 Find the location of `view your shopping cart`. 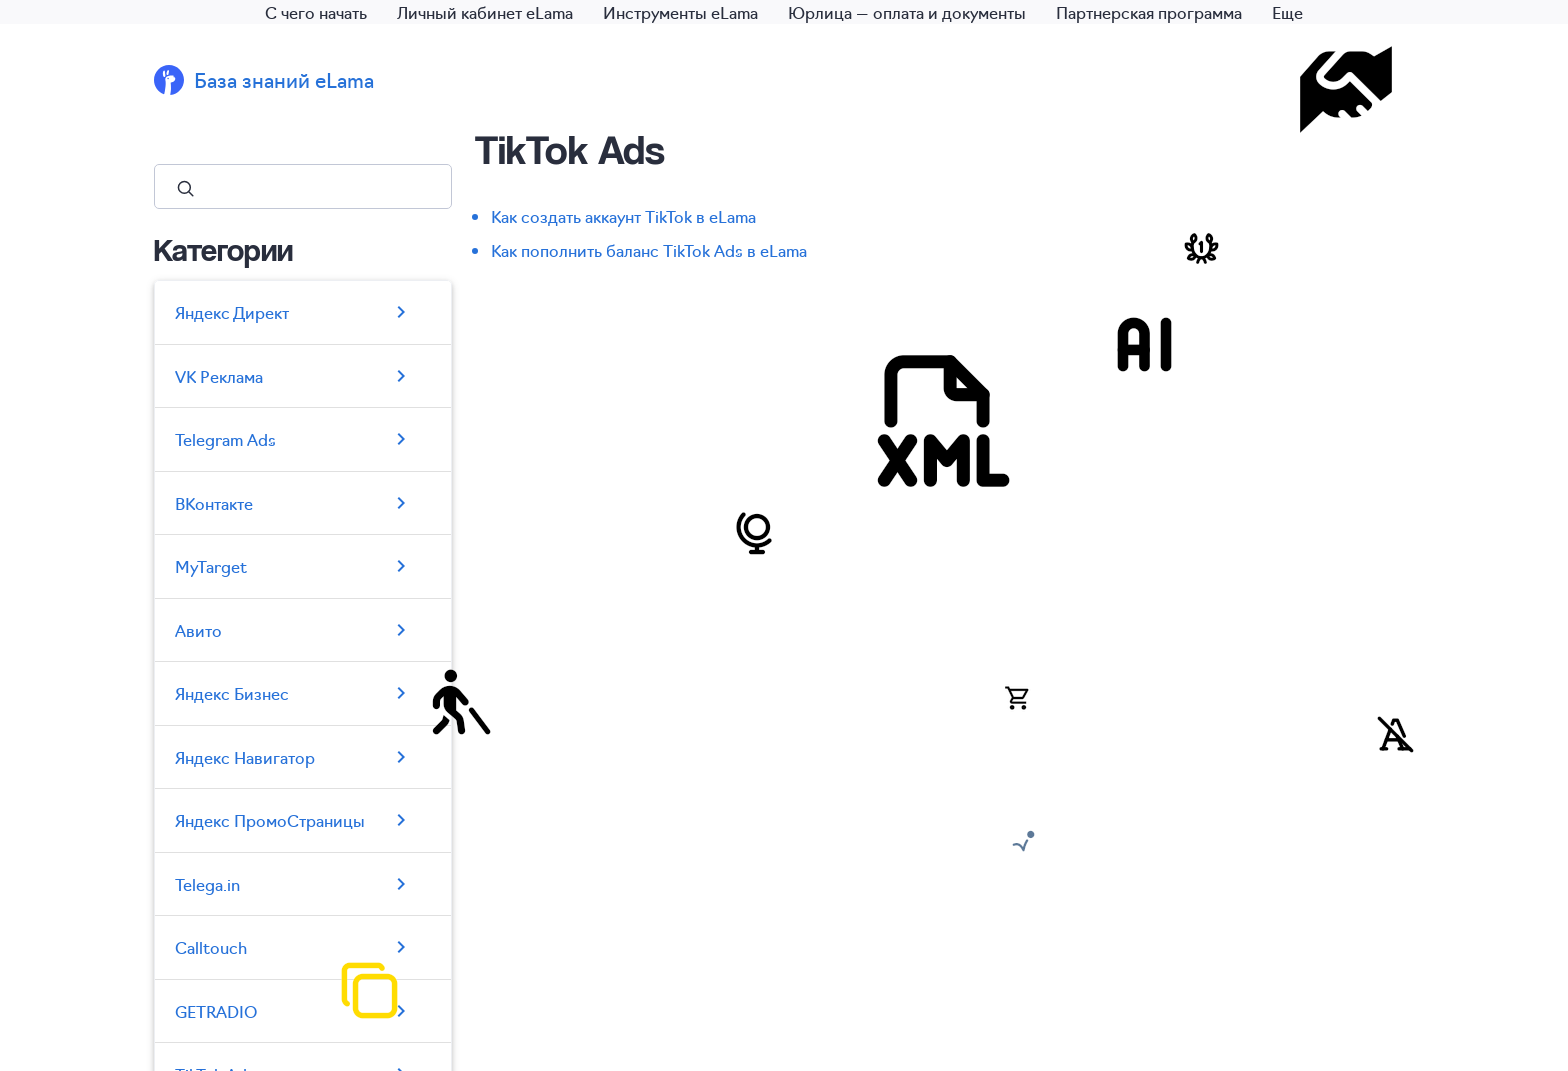

view your shopping cart is located at coordinates (1018, 698).